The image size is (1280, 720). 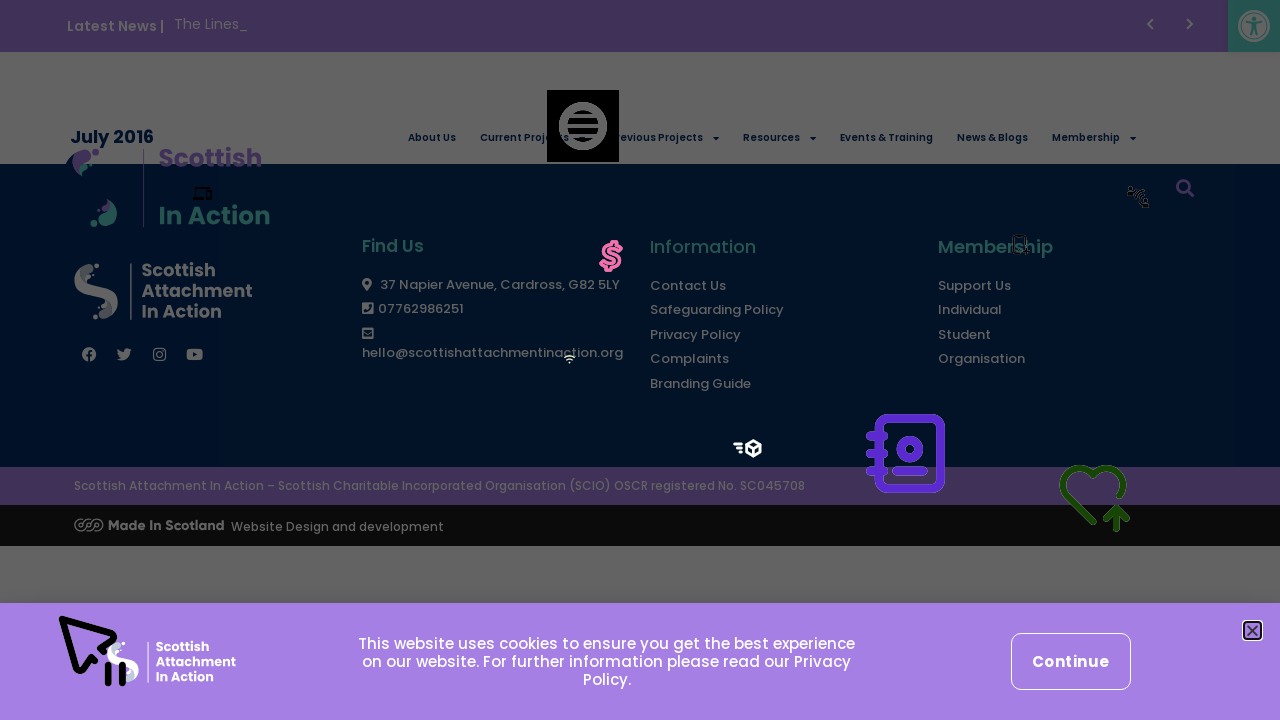 I want to click on indicates moderate wifi signal strength, so click(x=569, y=357).